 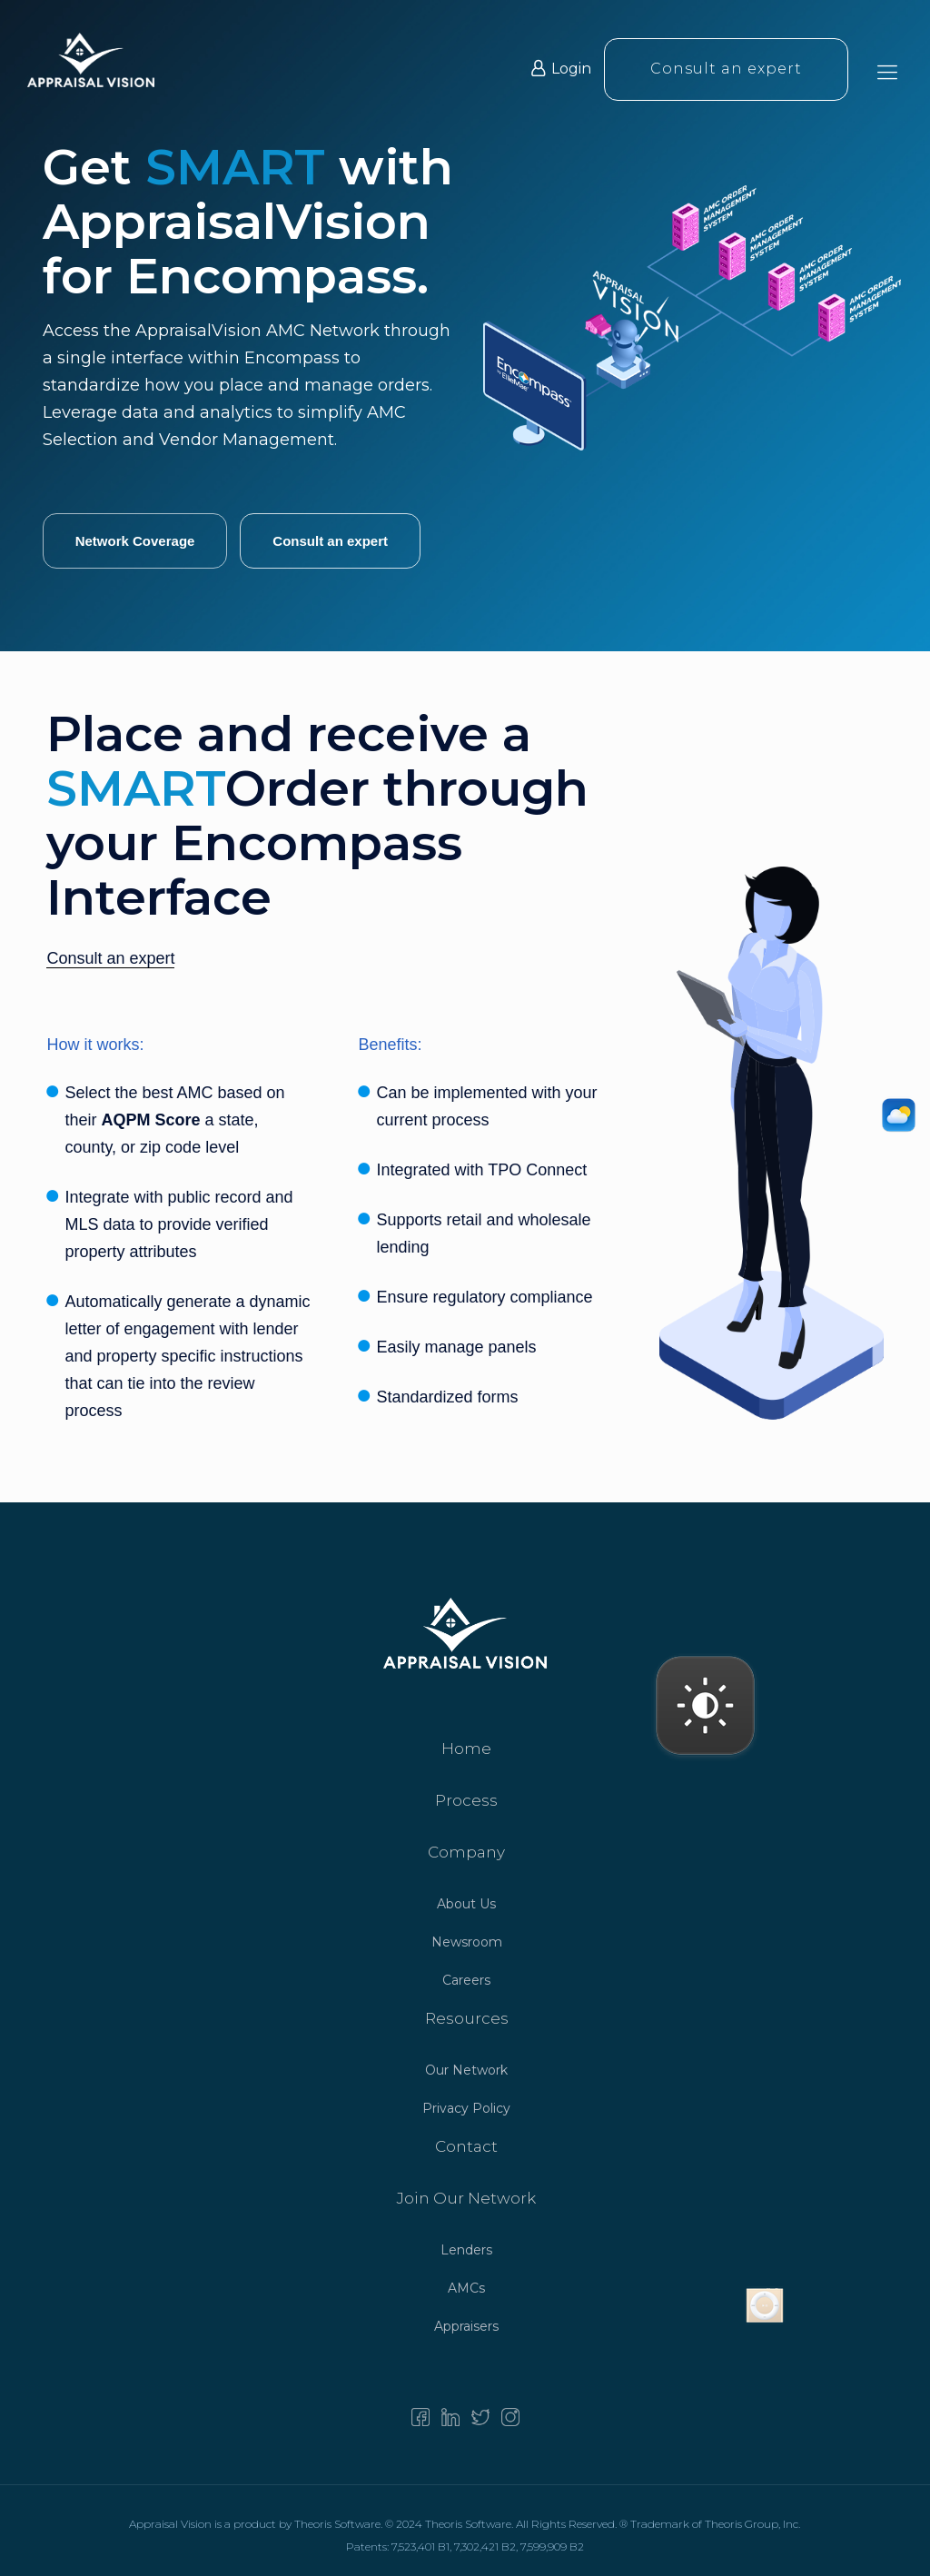 What do you see at coordinates (765, 2305) in the screenshot?
I see `iPod shuffle device in gold color` at bounding box center [765, 2305].